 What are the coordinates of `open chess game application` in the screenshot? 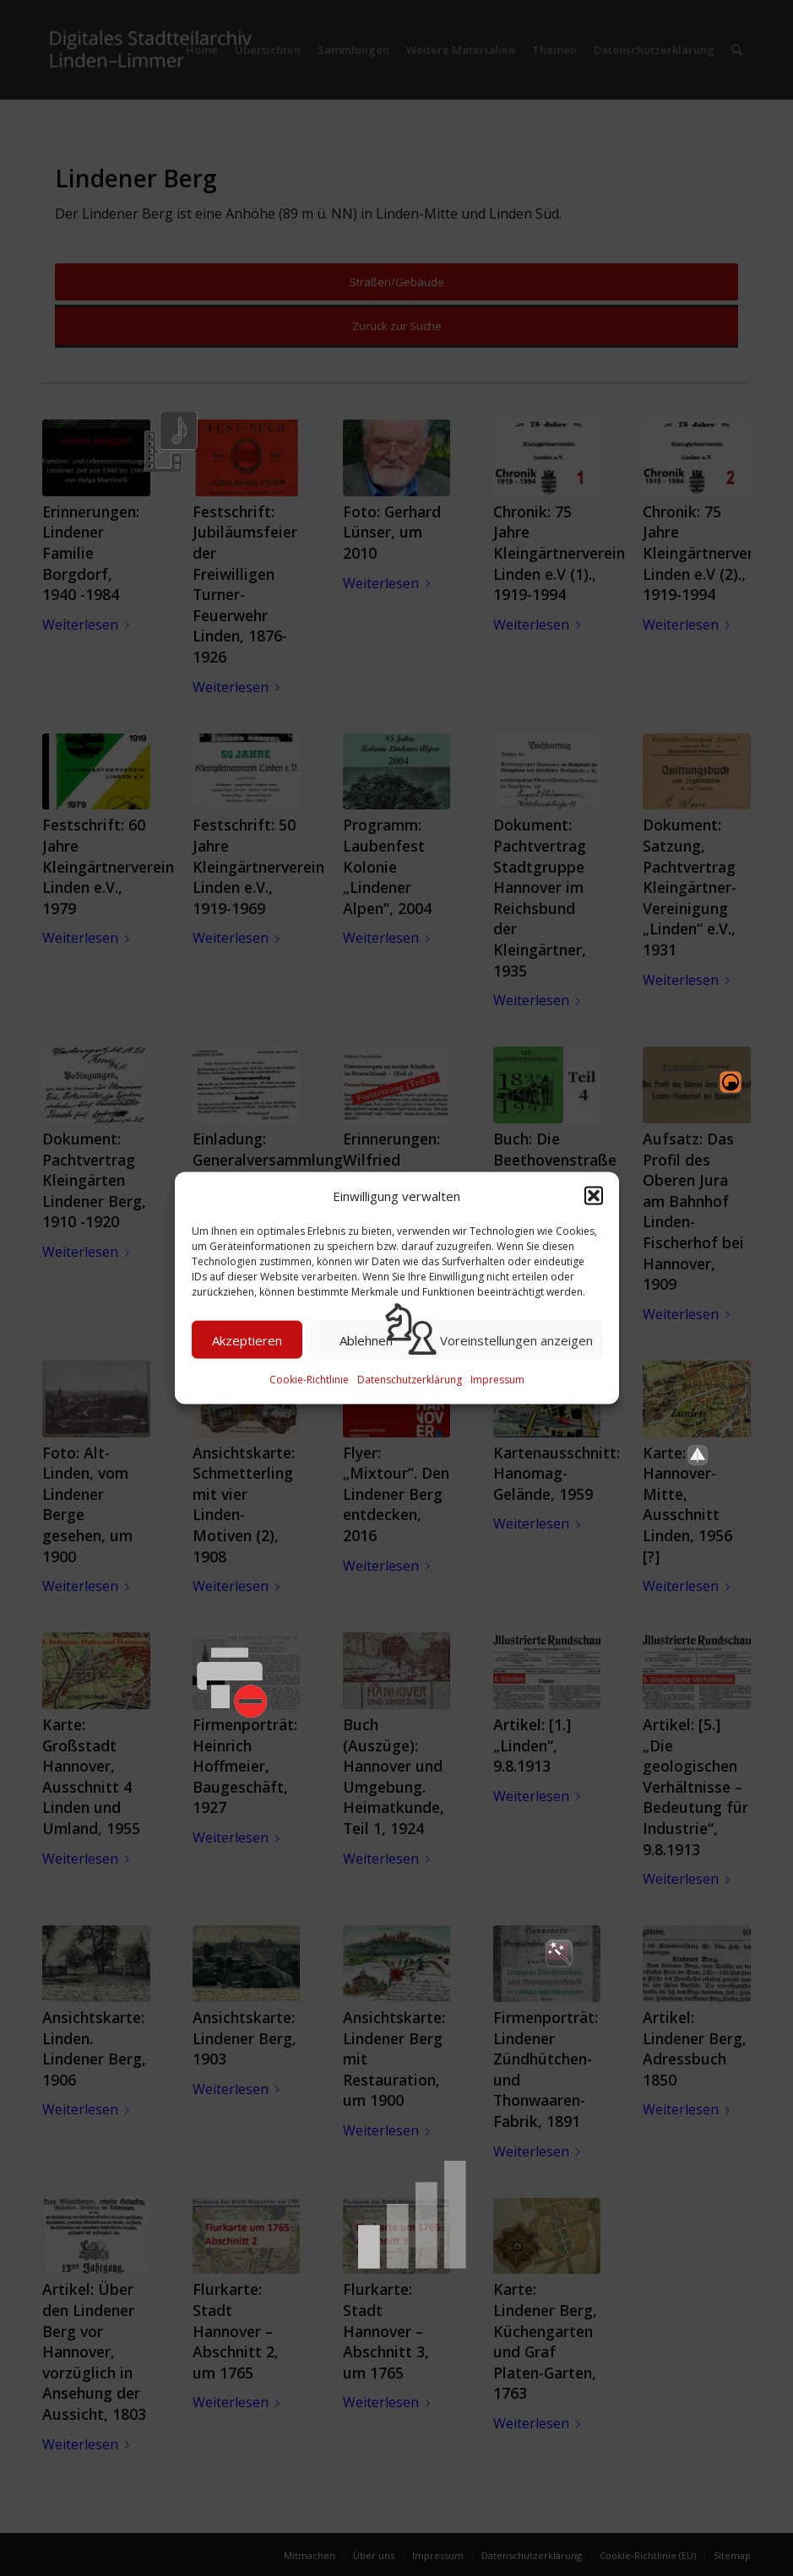 It's located at (410, 1329).